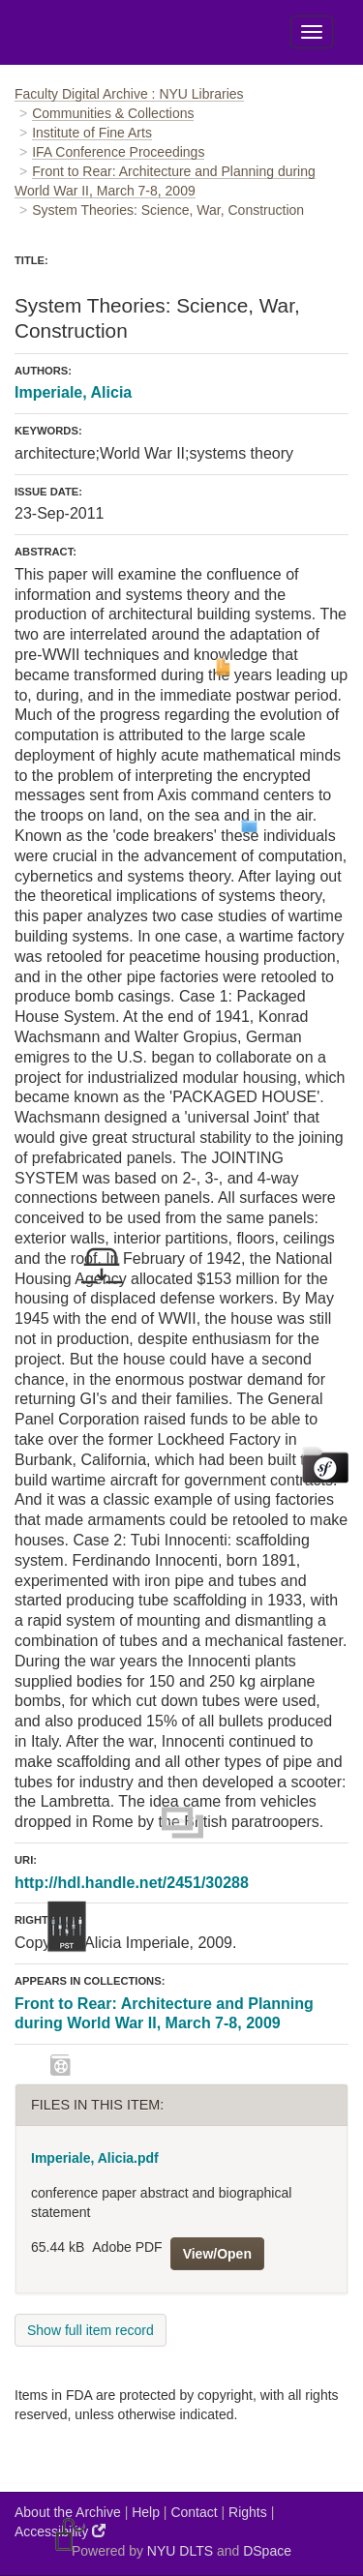  What do you see at coordinates (223, 667) in the screenshot?
I see `an lrzip-compressed tar archive file` at bounding box center [223, 667].